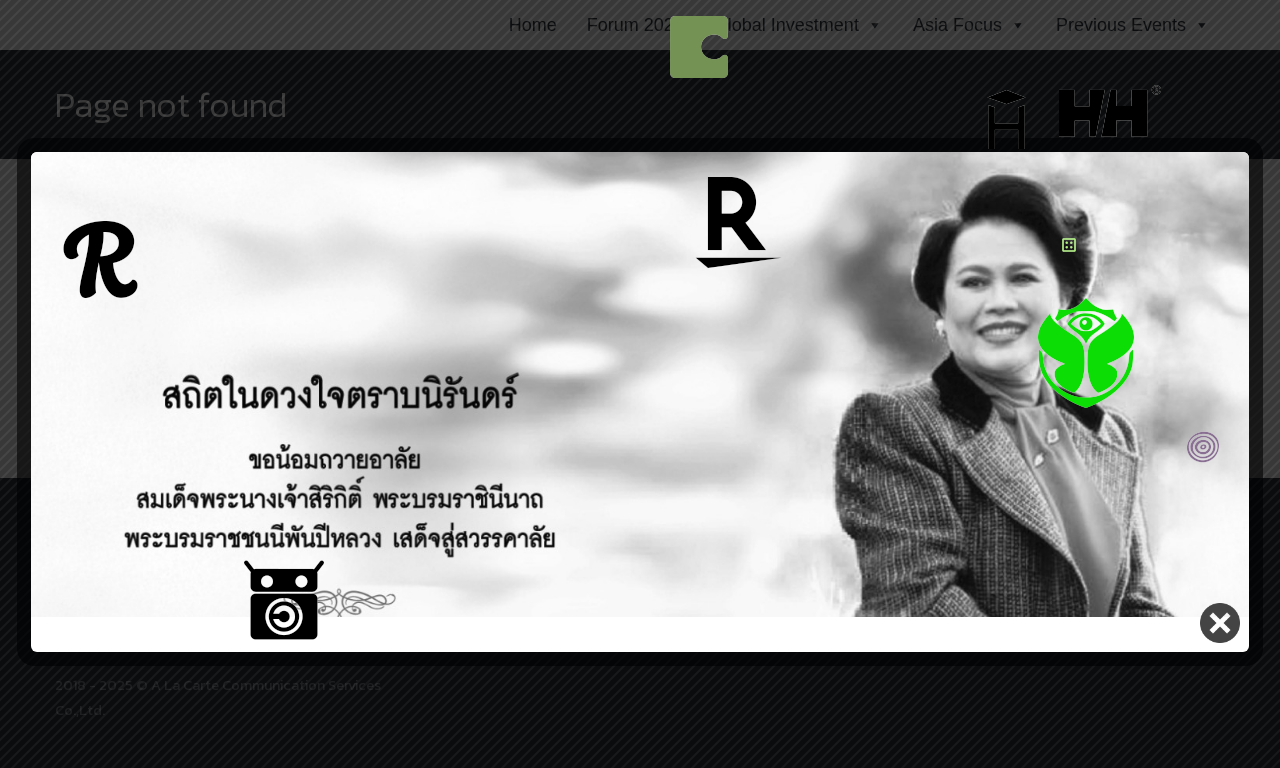 This screenshot has width=1280, height=768. Describe the element at coordinates (699, 47) in the screenshot. I see `open coda document` at that location.